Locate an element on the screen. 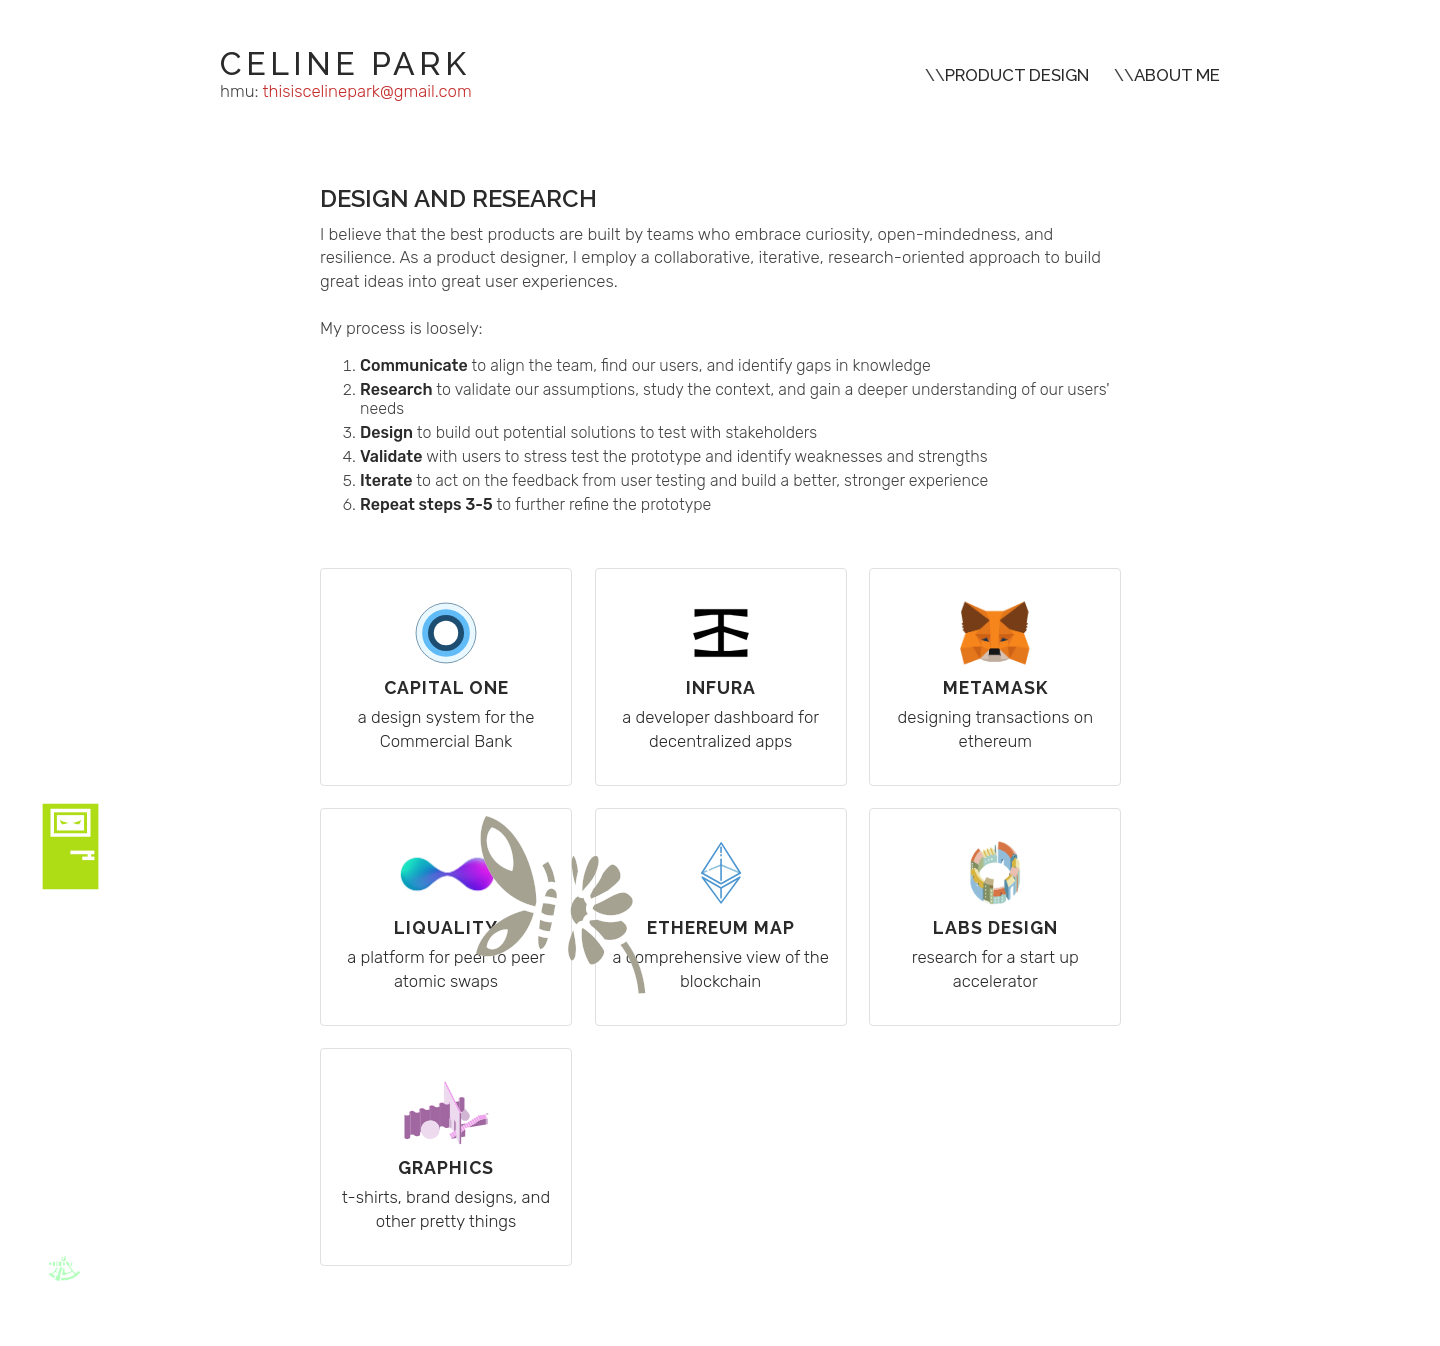 The width and height of the screenshot is (1440, 1346). monitor door or entry point activity is located at coordinates (70, 846).